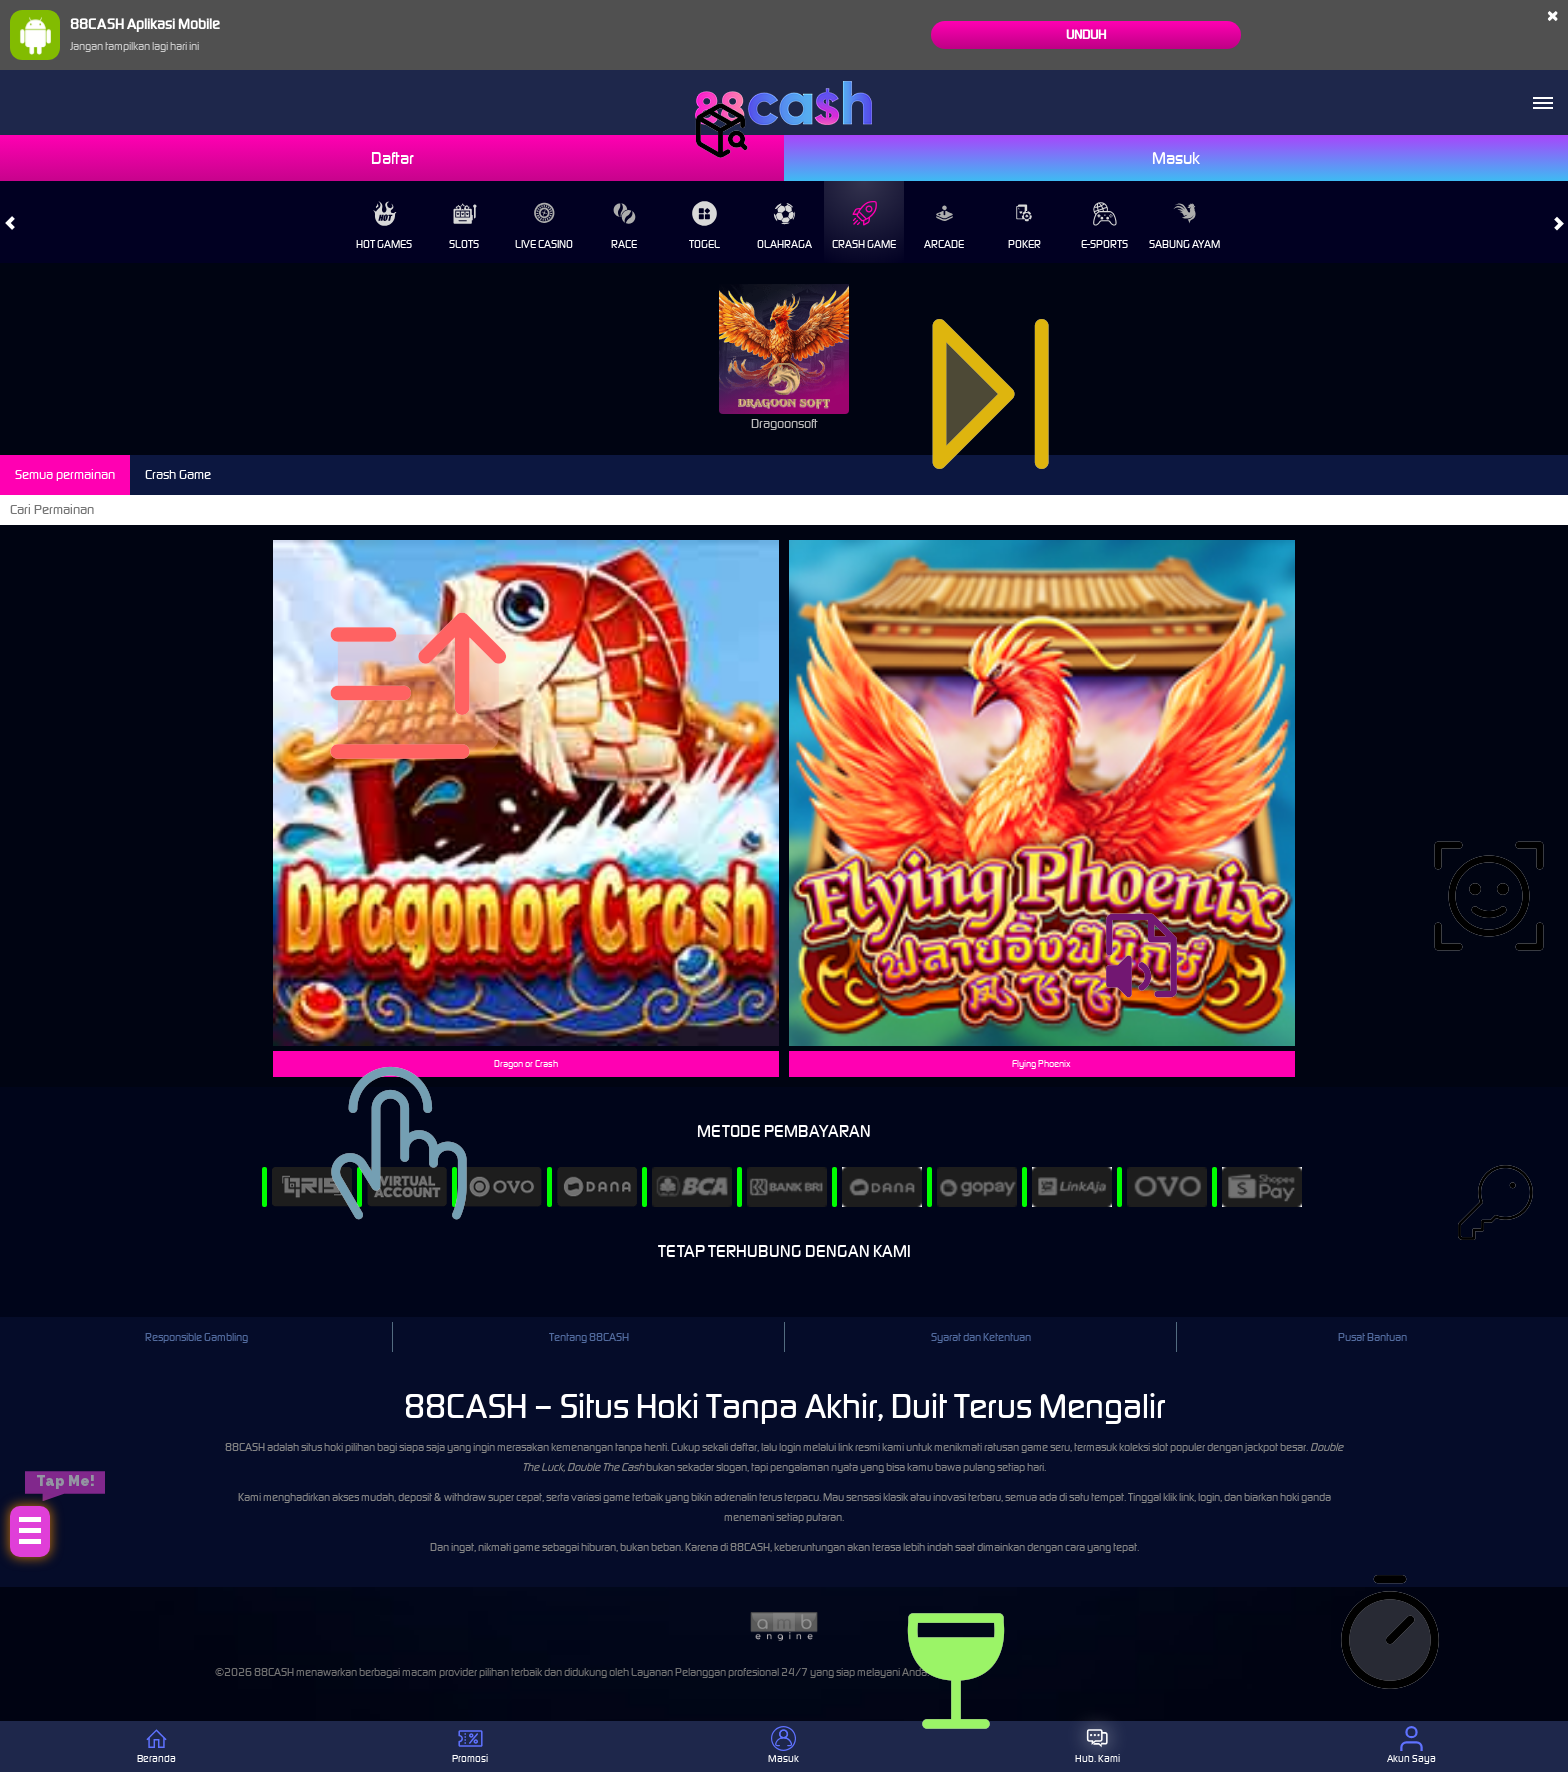 The height and width of the screenshot is (1772, 1568). What do you see at coordinates (399, 1146) in the screenshot?
I see `tap to interact with this element` at bounding box center [399, 1146].